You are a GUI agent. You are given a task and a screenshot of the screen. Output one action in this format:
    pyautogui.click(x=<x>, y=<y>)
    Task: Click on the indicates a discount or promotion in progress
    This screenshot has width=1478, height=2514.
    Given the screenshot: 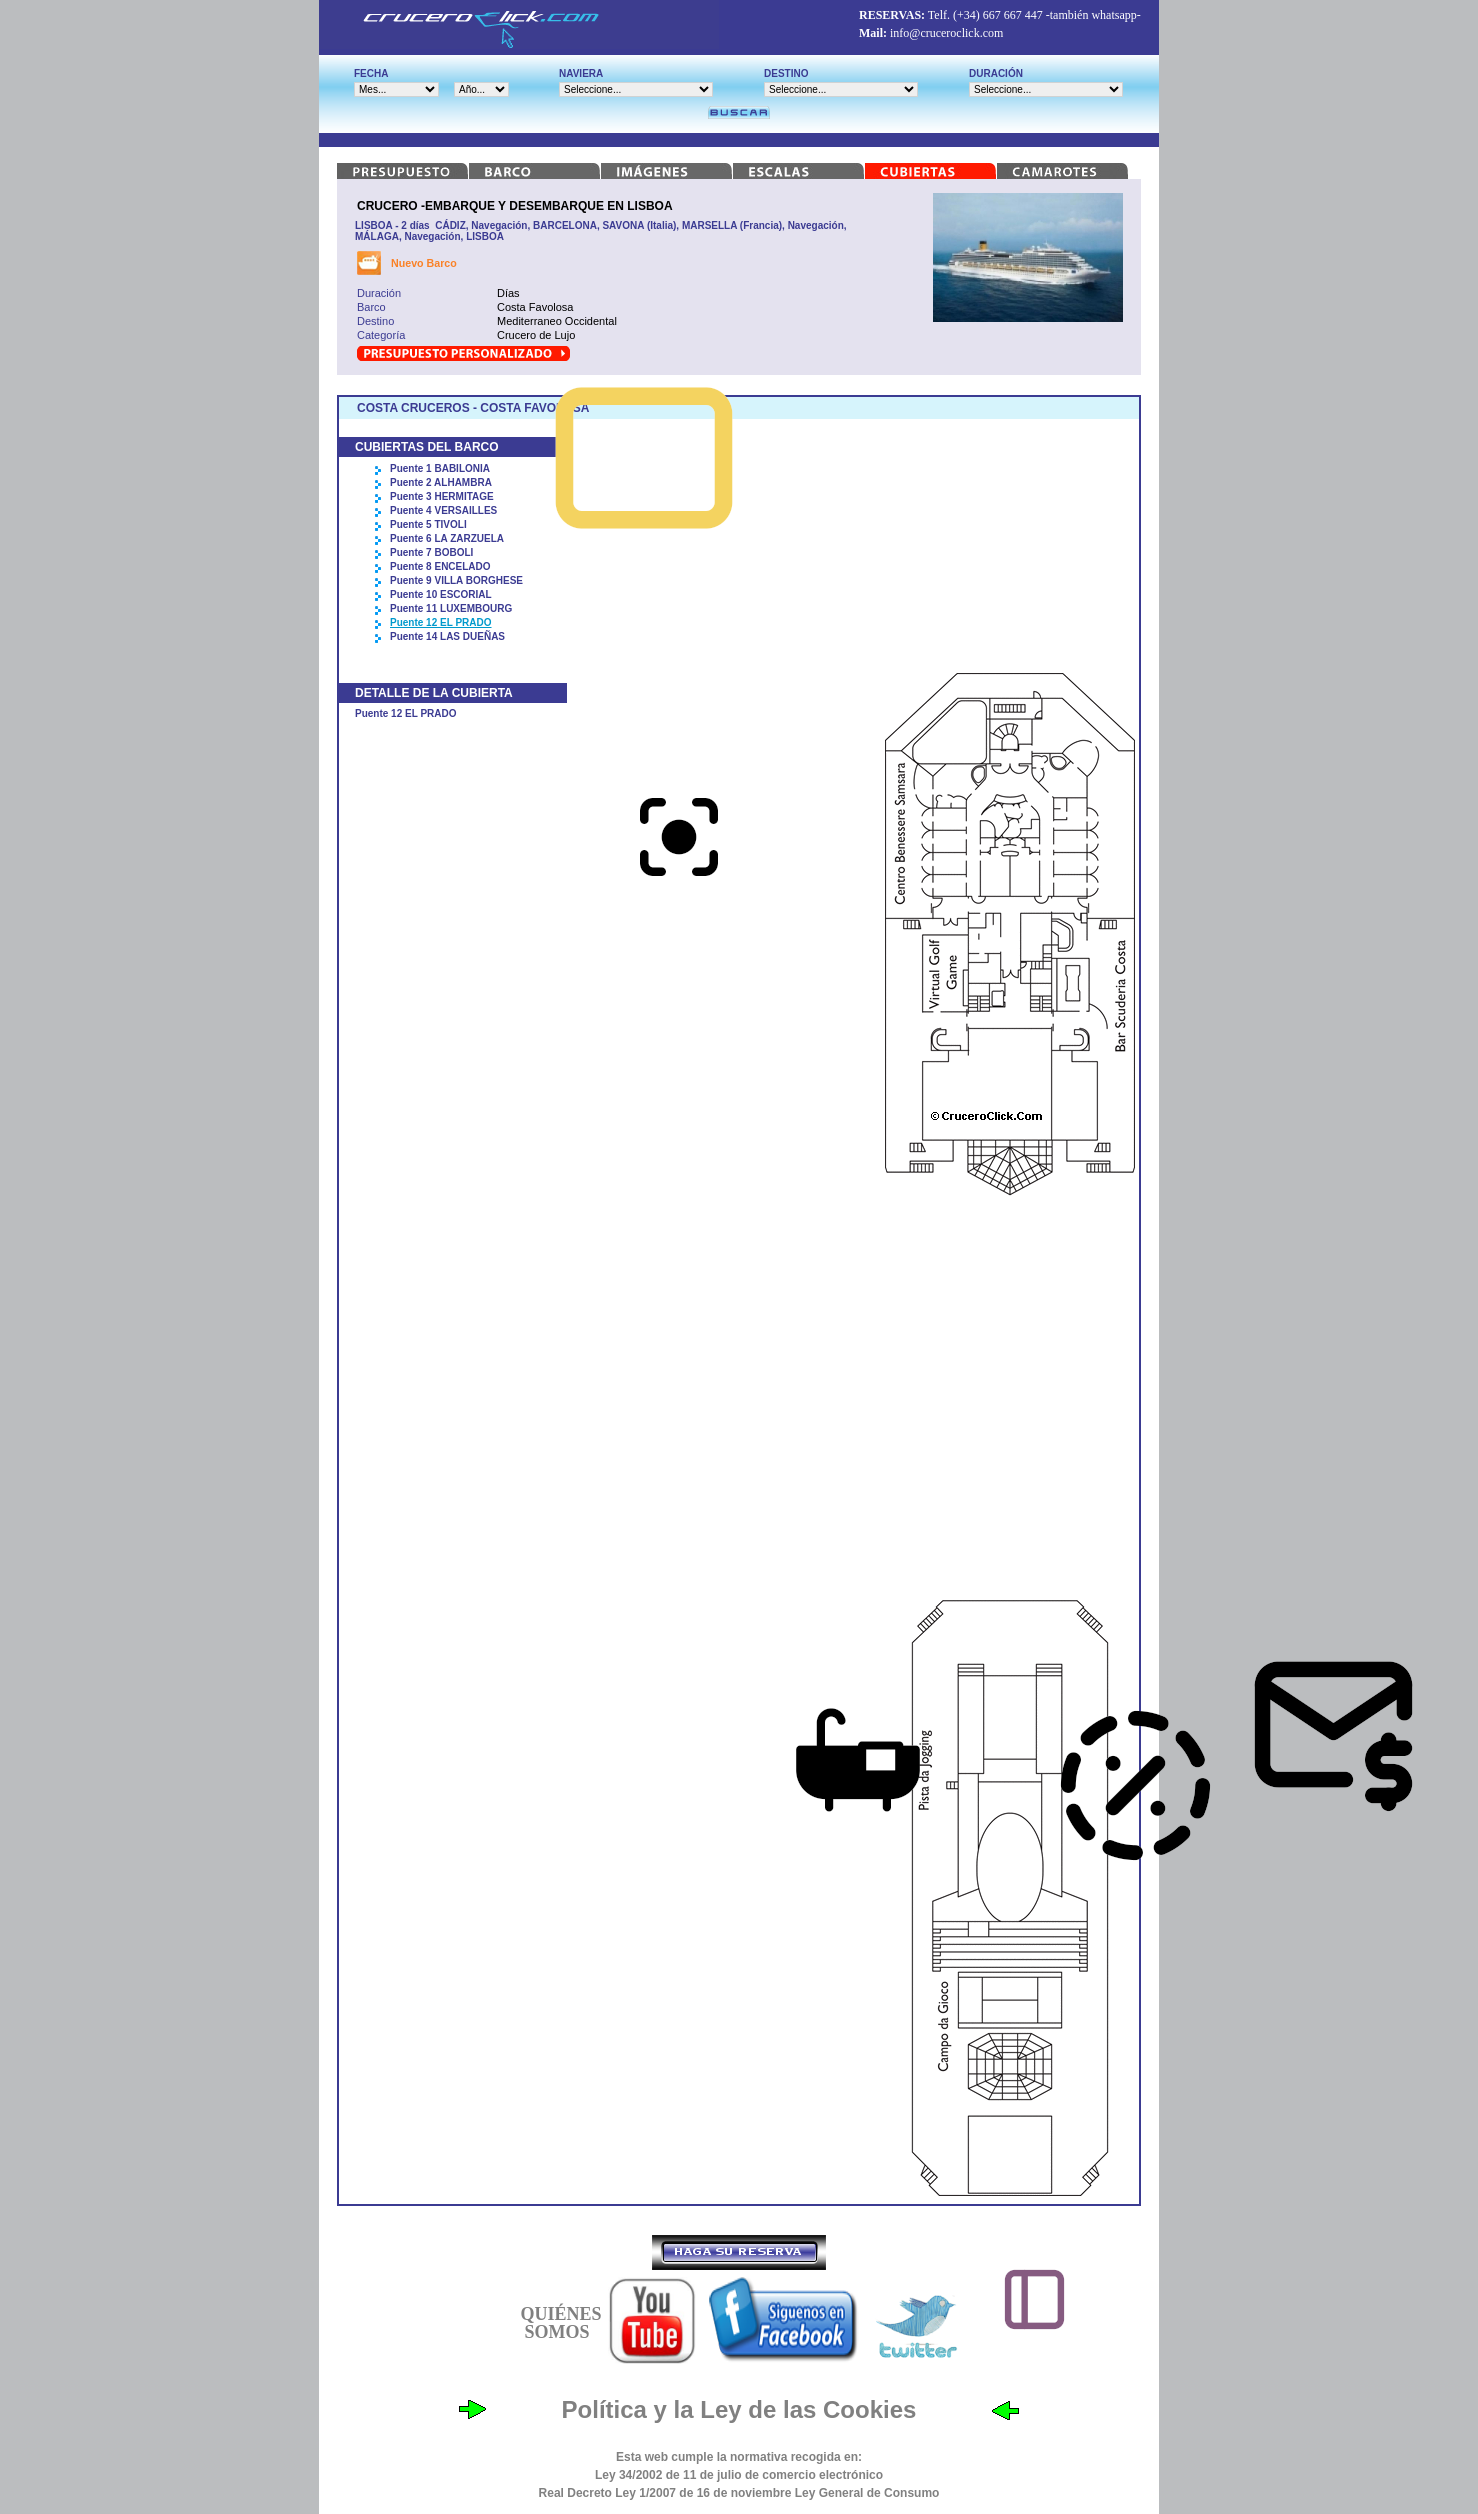 What is the action you would take?
    pyautogui.click(x=1135, y=1785)
    